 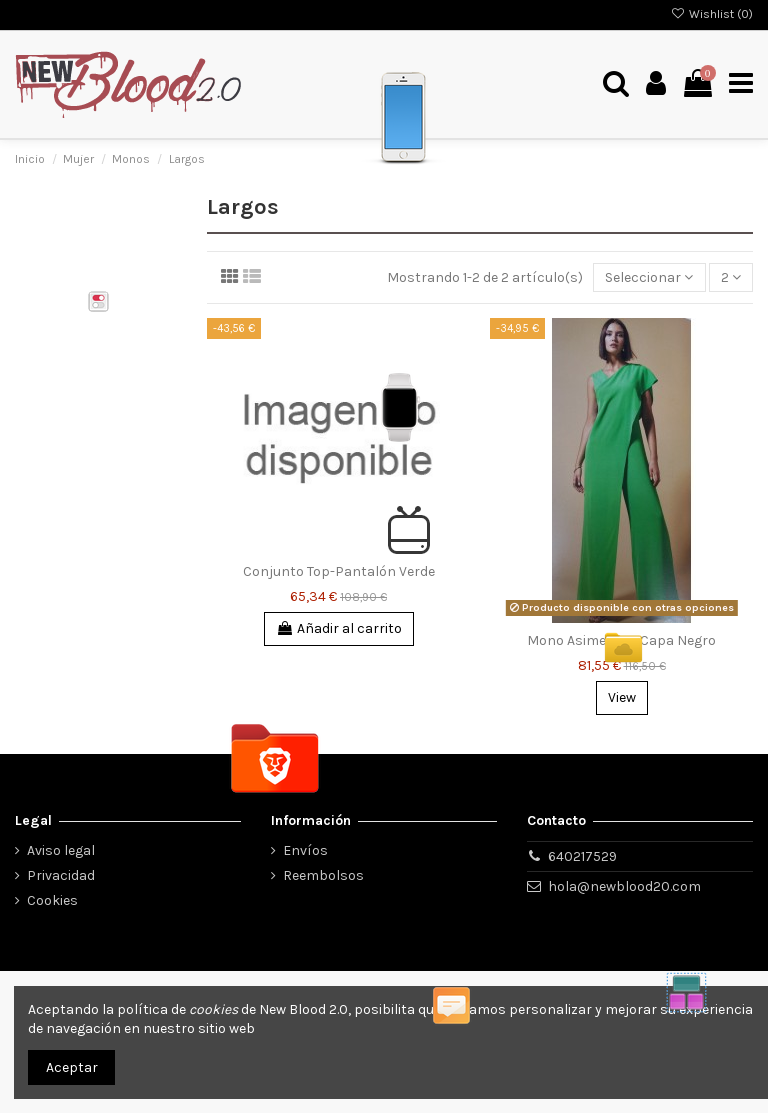 I want to click on open empathy messaging app, so click(x=451, y=1005).